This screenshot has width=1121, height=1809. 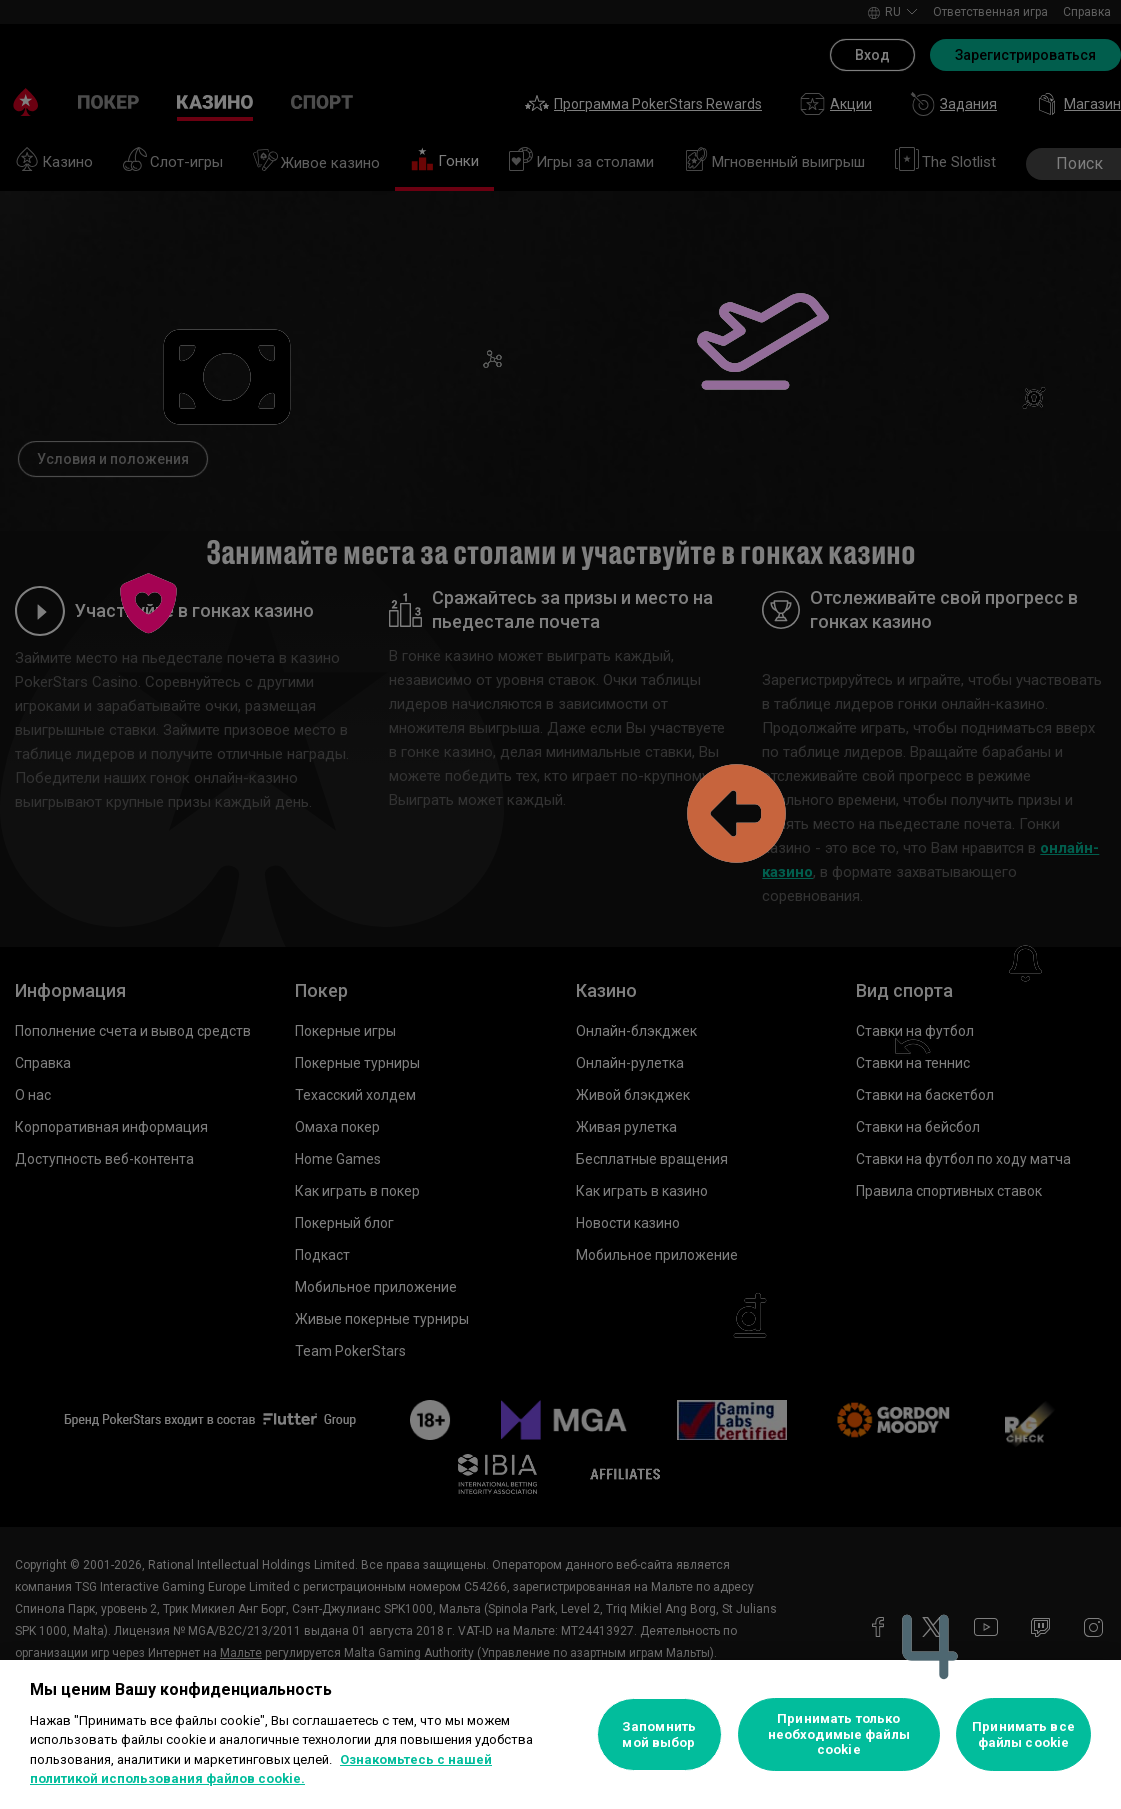 I want to click on health or medical protection status, so click(x=148, y=603).